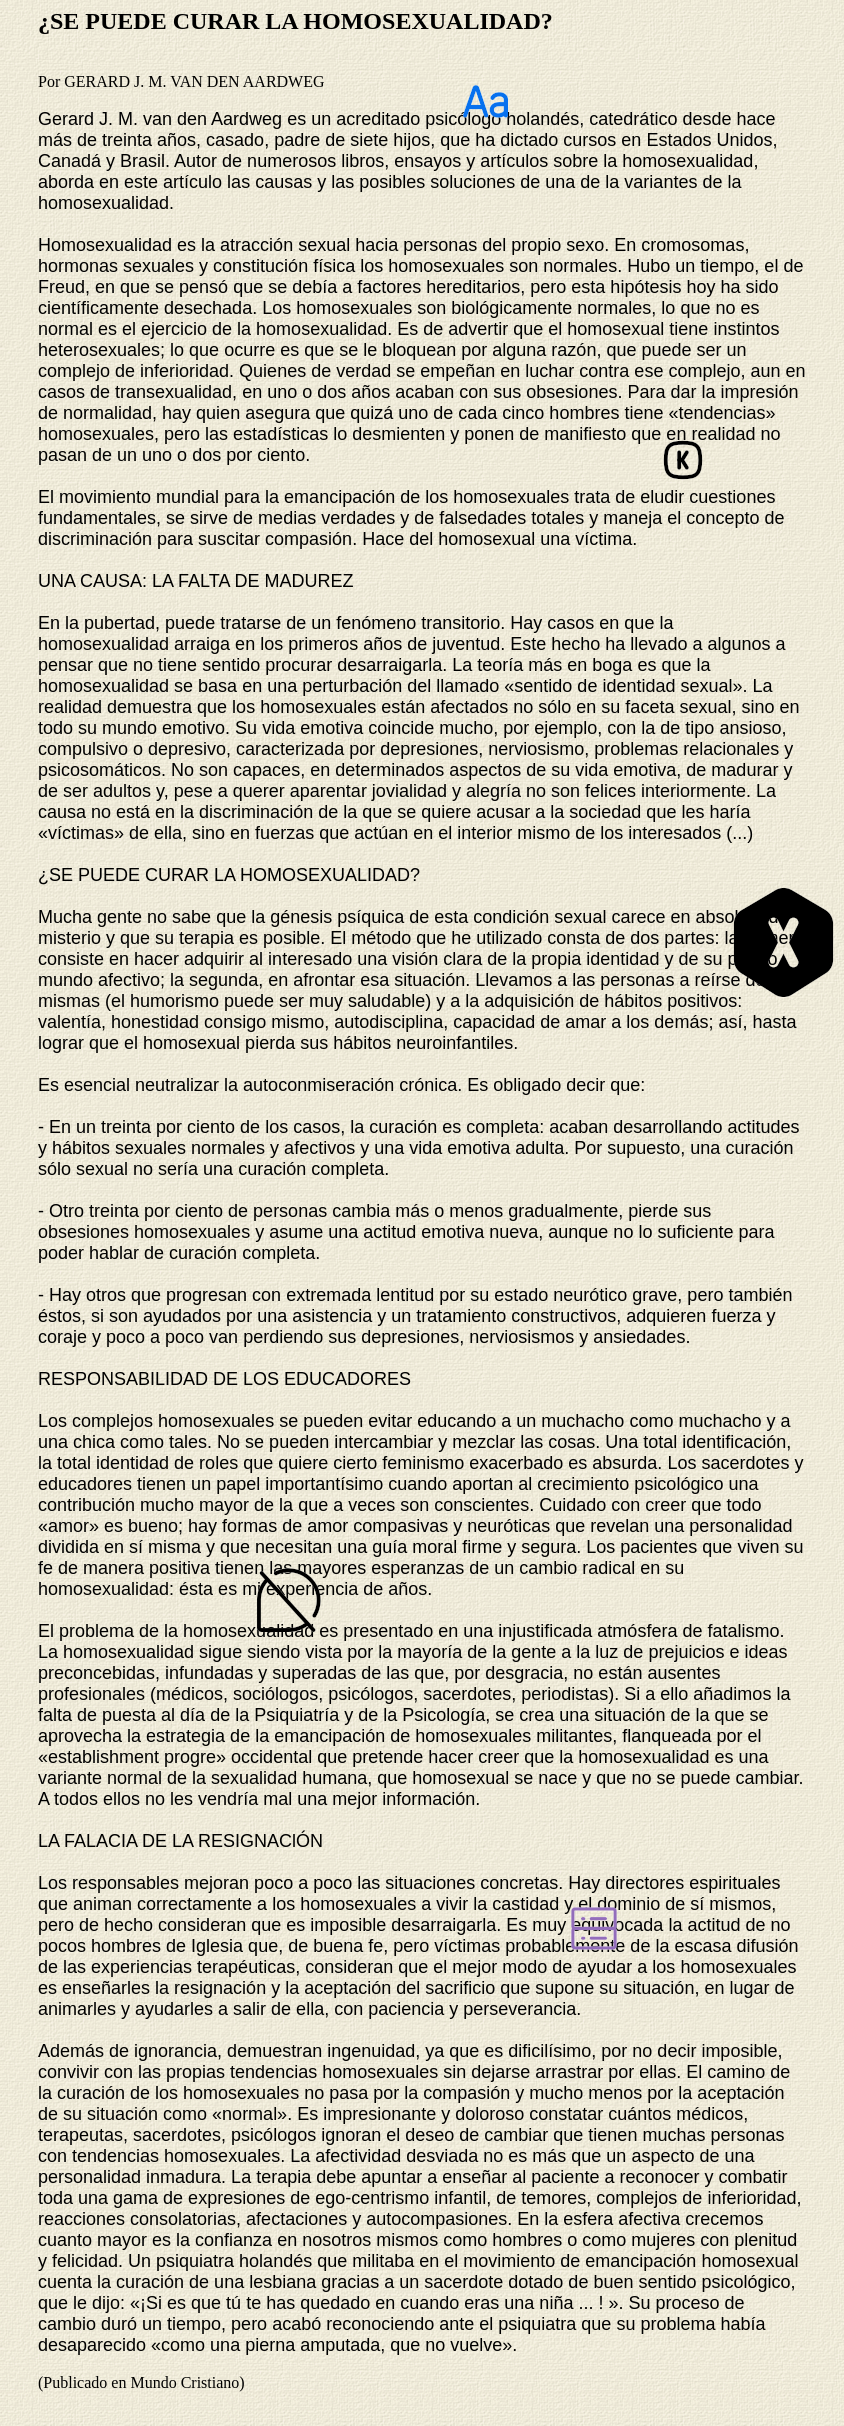  Describe the element at coordinates (683, 460) in the screenshot. I see `indicates a keyboard shortcut or hotkey` at that location.